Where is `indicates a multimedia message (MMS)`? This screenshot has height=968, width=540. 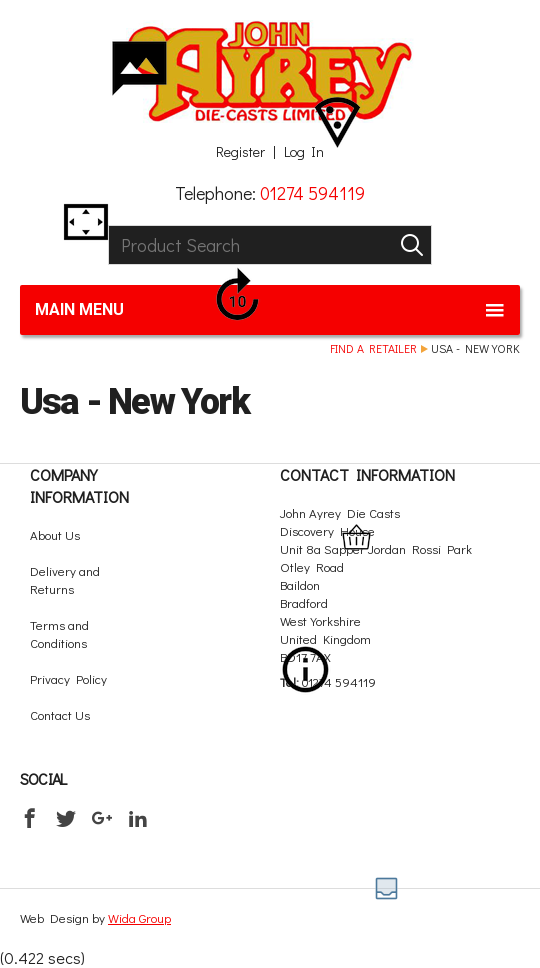
indicates a multimedia message (MMS) is located at coordinates (139, 68).